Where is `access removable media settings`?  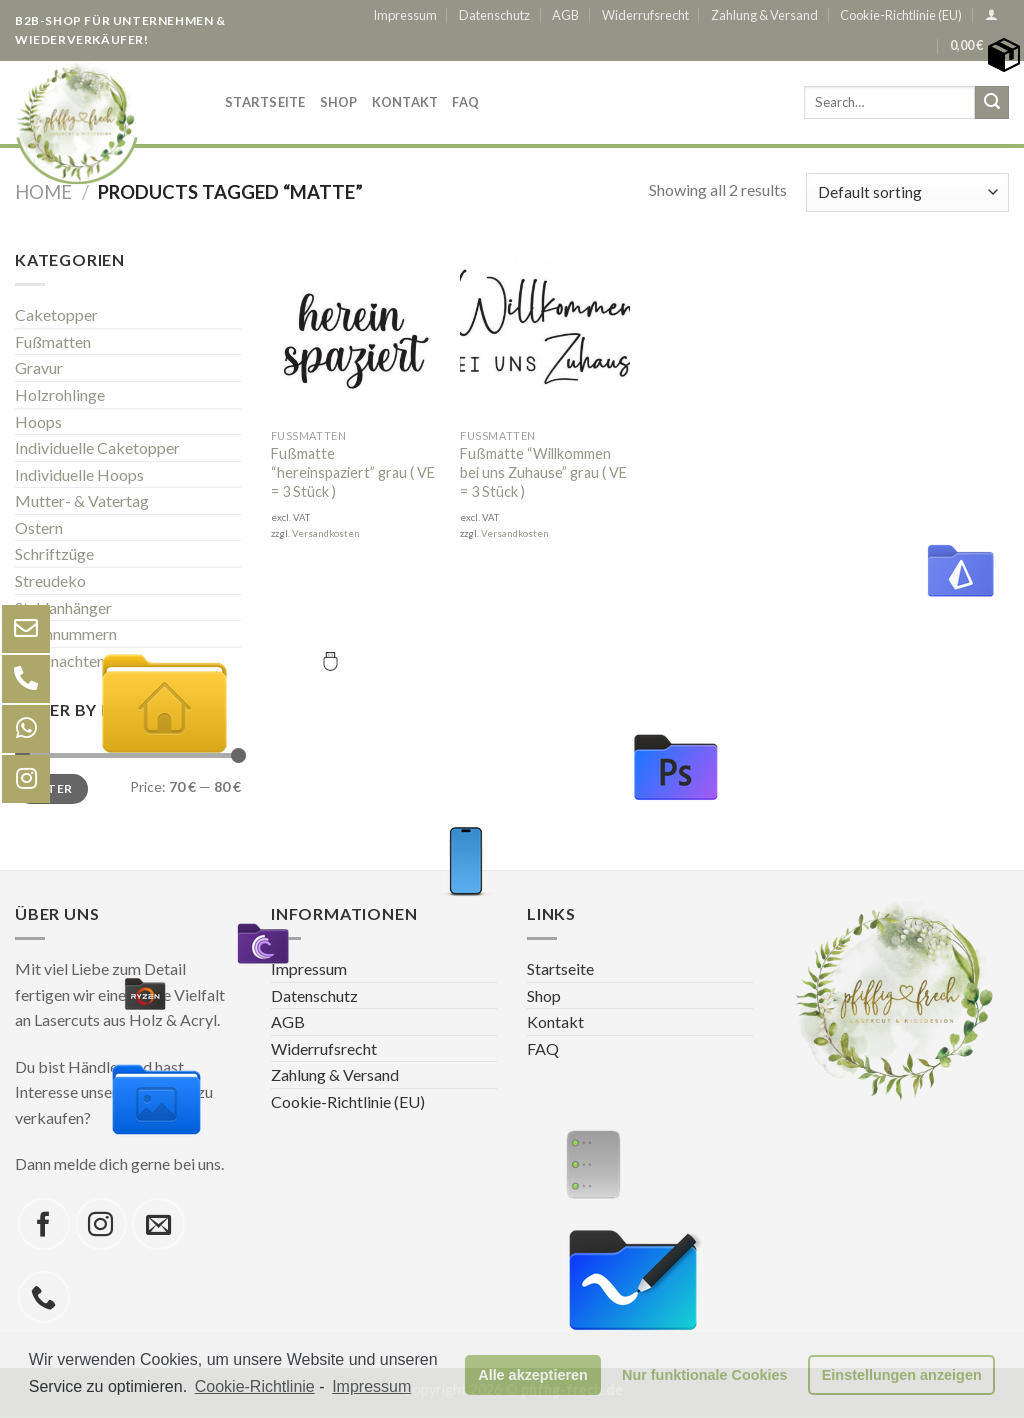
access removable media settings is located at coordinates (330, 661).